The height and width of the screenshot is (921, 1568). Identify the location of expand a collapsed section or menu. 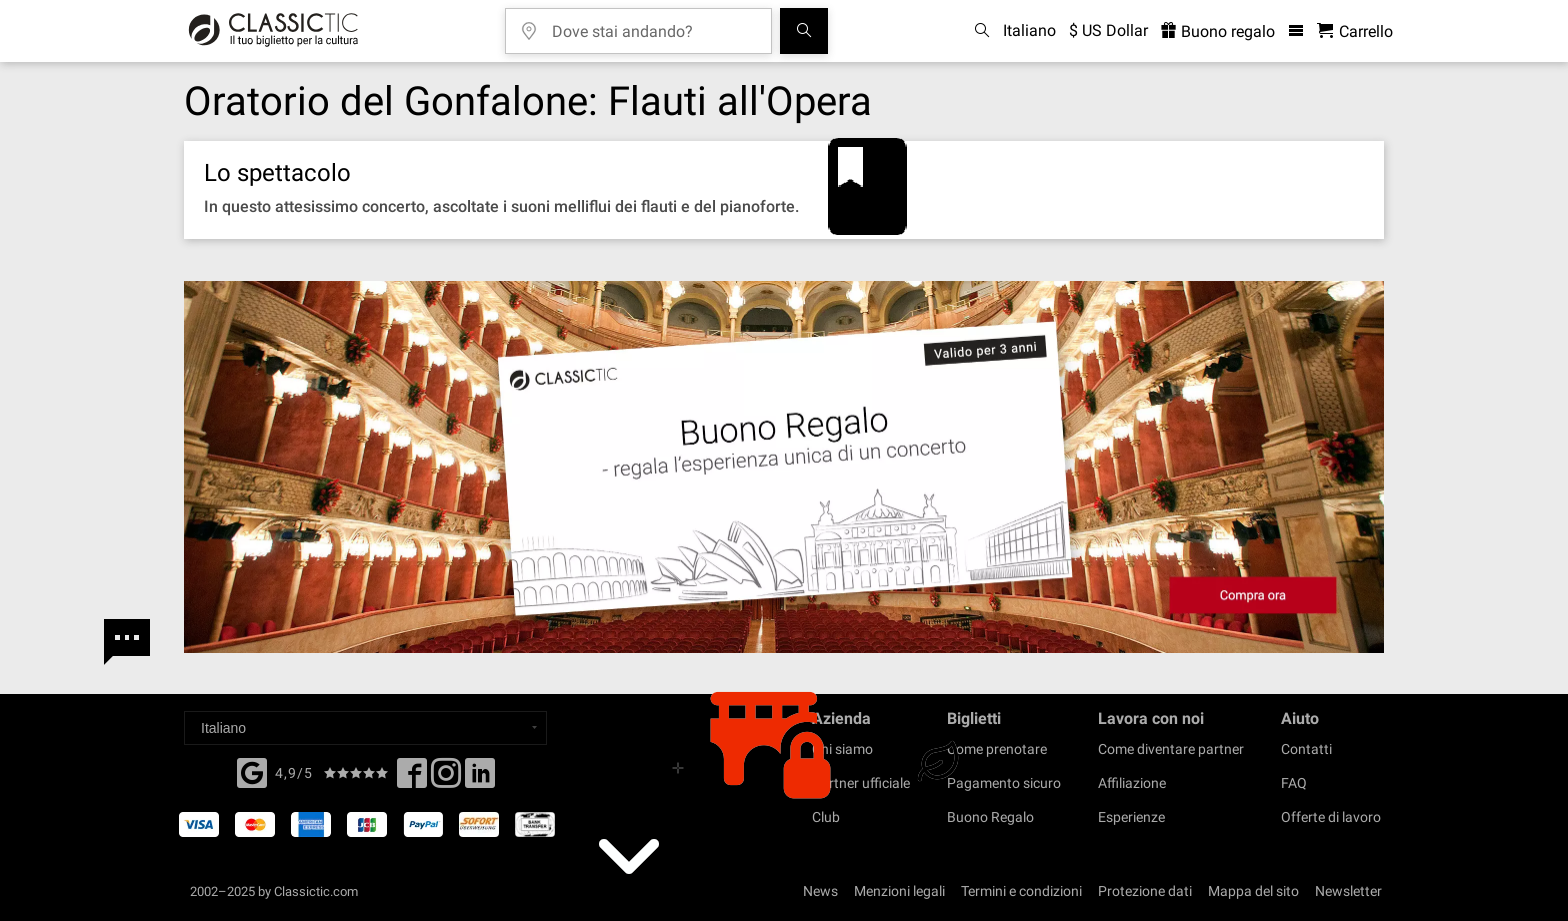
(629, 854).